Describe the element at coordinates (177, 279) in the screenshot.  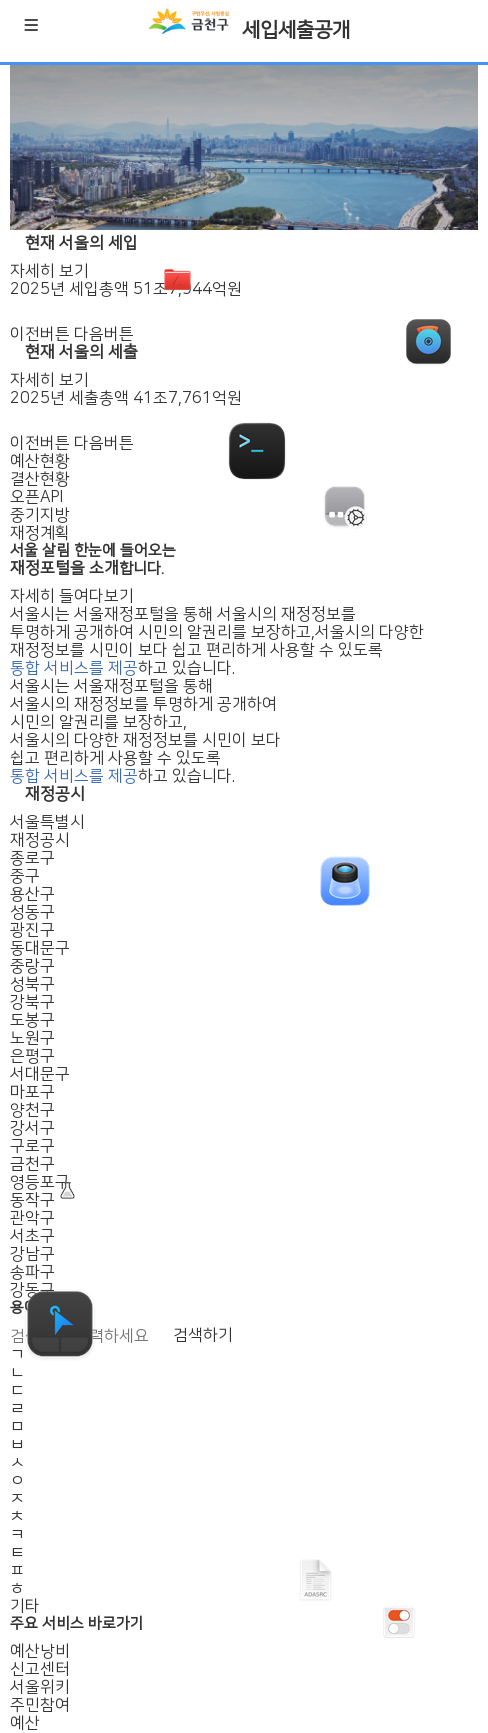
I see `access the root directory folder` at that location.